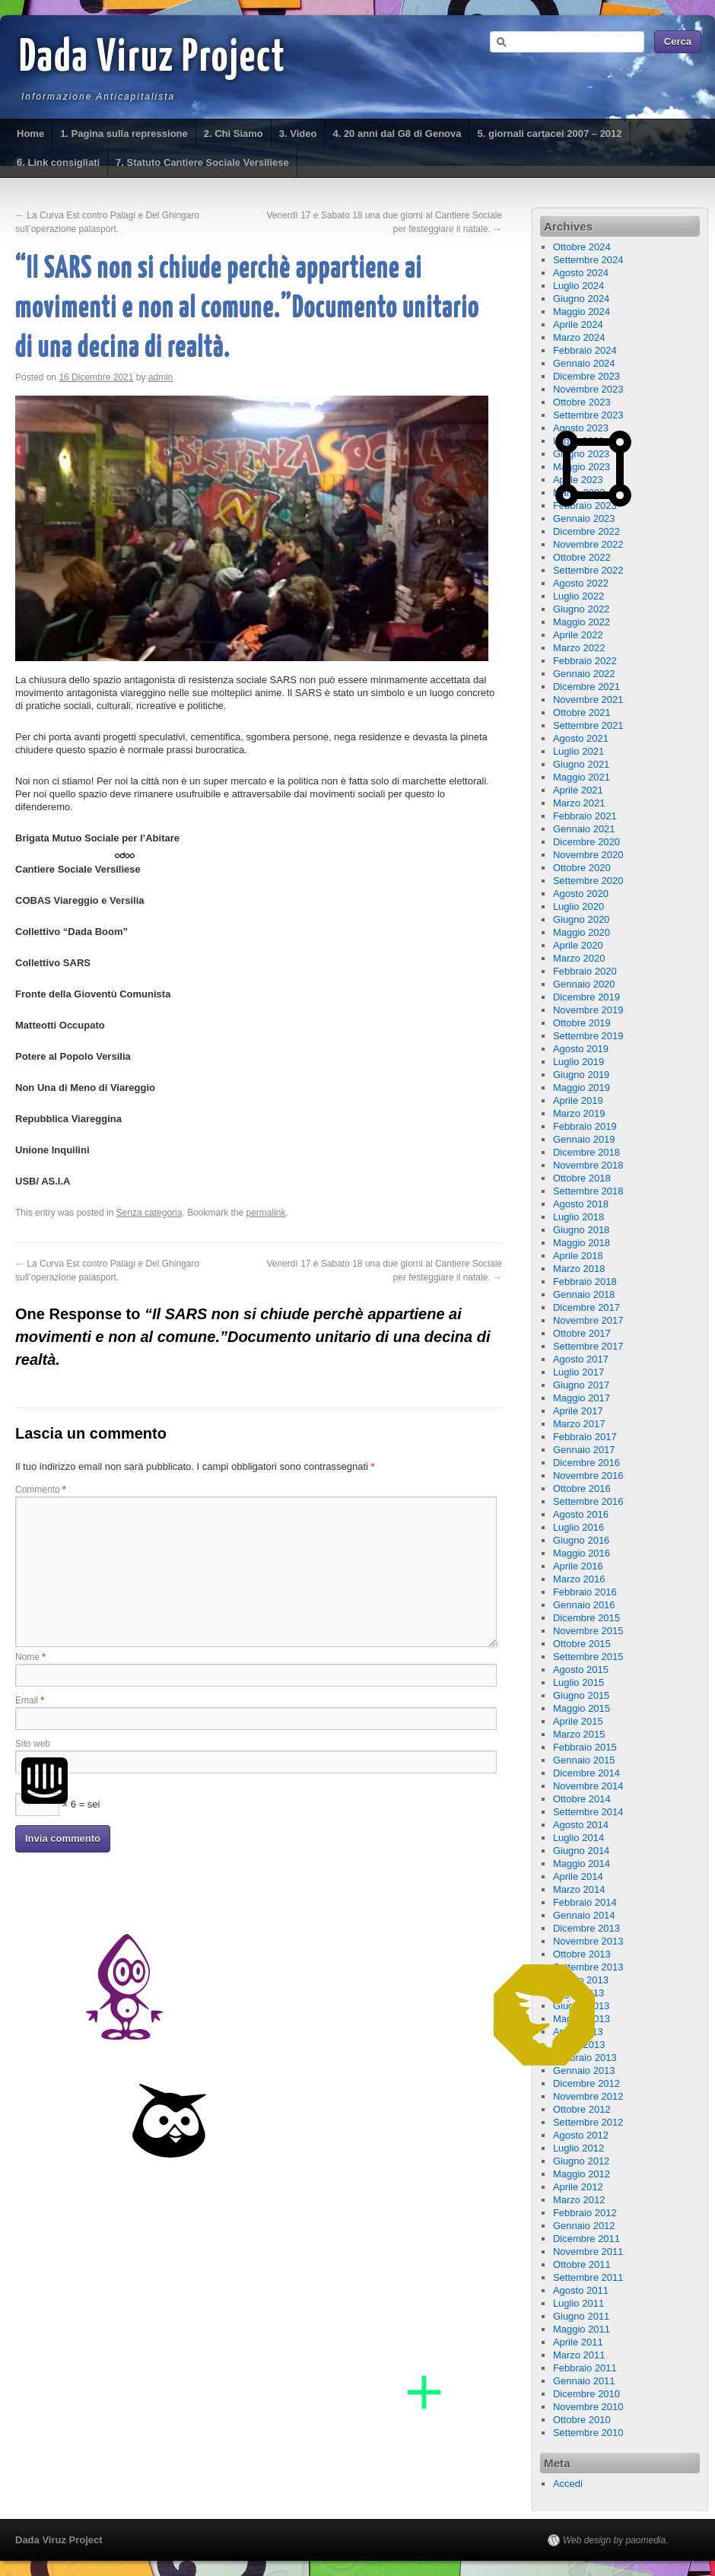 The height and width of the screenshot is (2576, 715). What do you see at coordinates (544, 2015) in the screenshot?
I see `open AdAway ad-blocking app` at bounding box center [544, 2015].